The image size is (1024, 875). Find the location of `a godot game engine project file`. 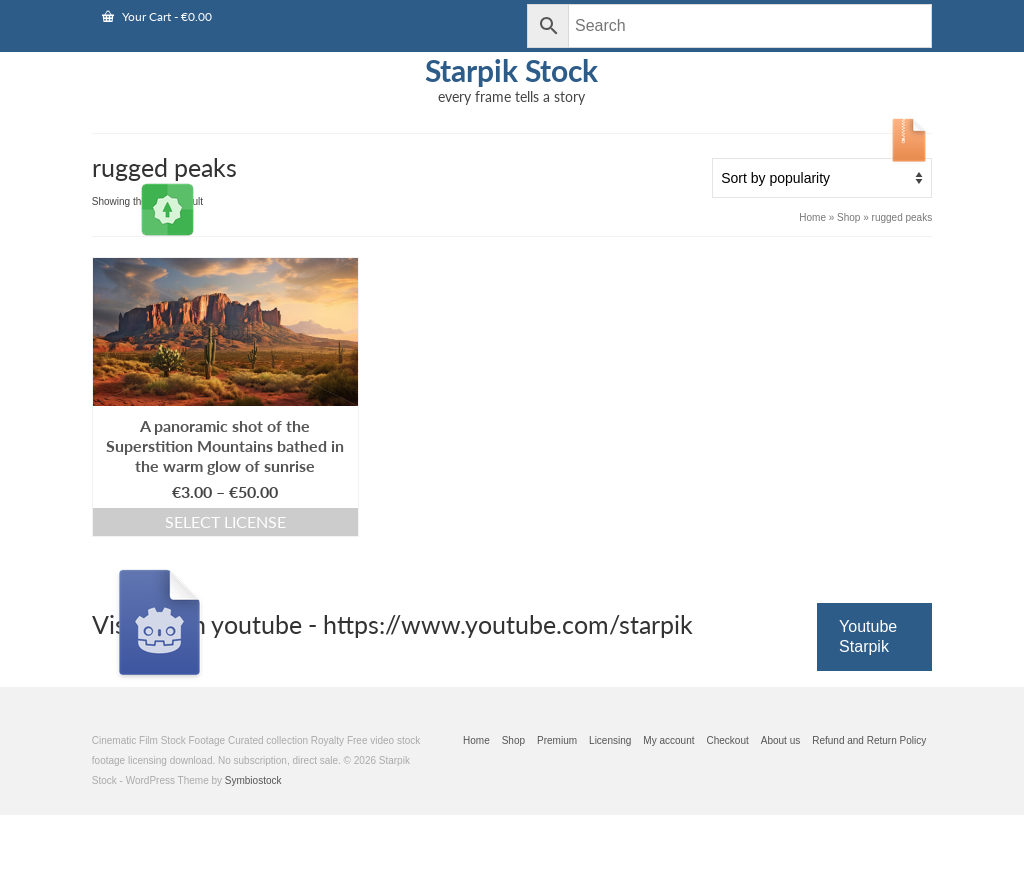

a godot game engine project file is located at coordinates (159, 624).